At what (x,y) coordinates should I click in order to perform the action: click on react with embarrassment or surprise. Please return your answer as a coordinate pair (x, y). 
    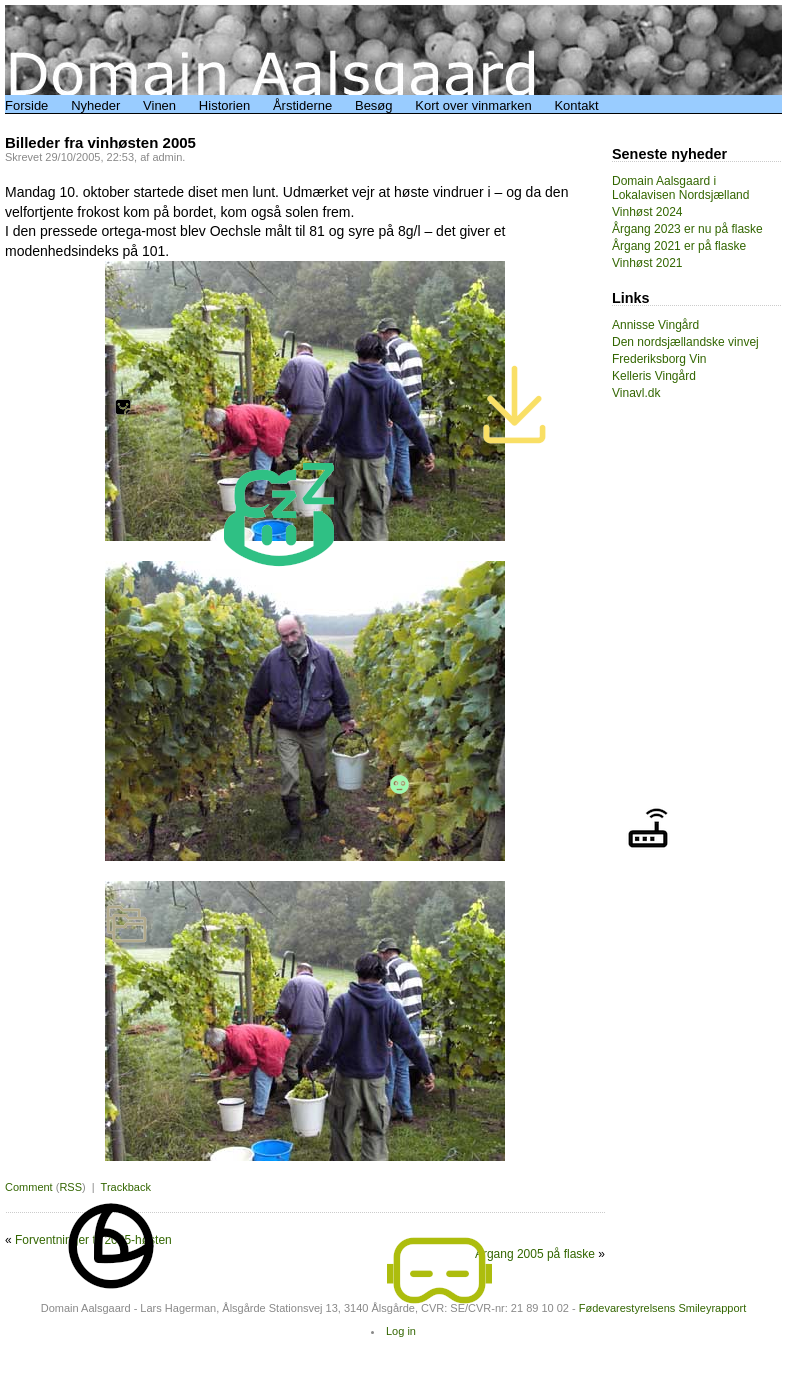
    Looking at the image, I should click on (399, 784).